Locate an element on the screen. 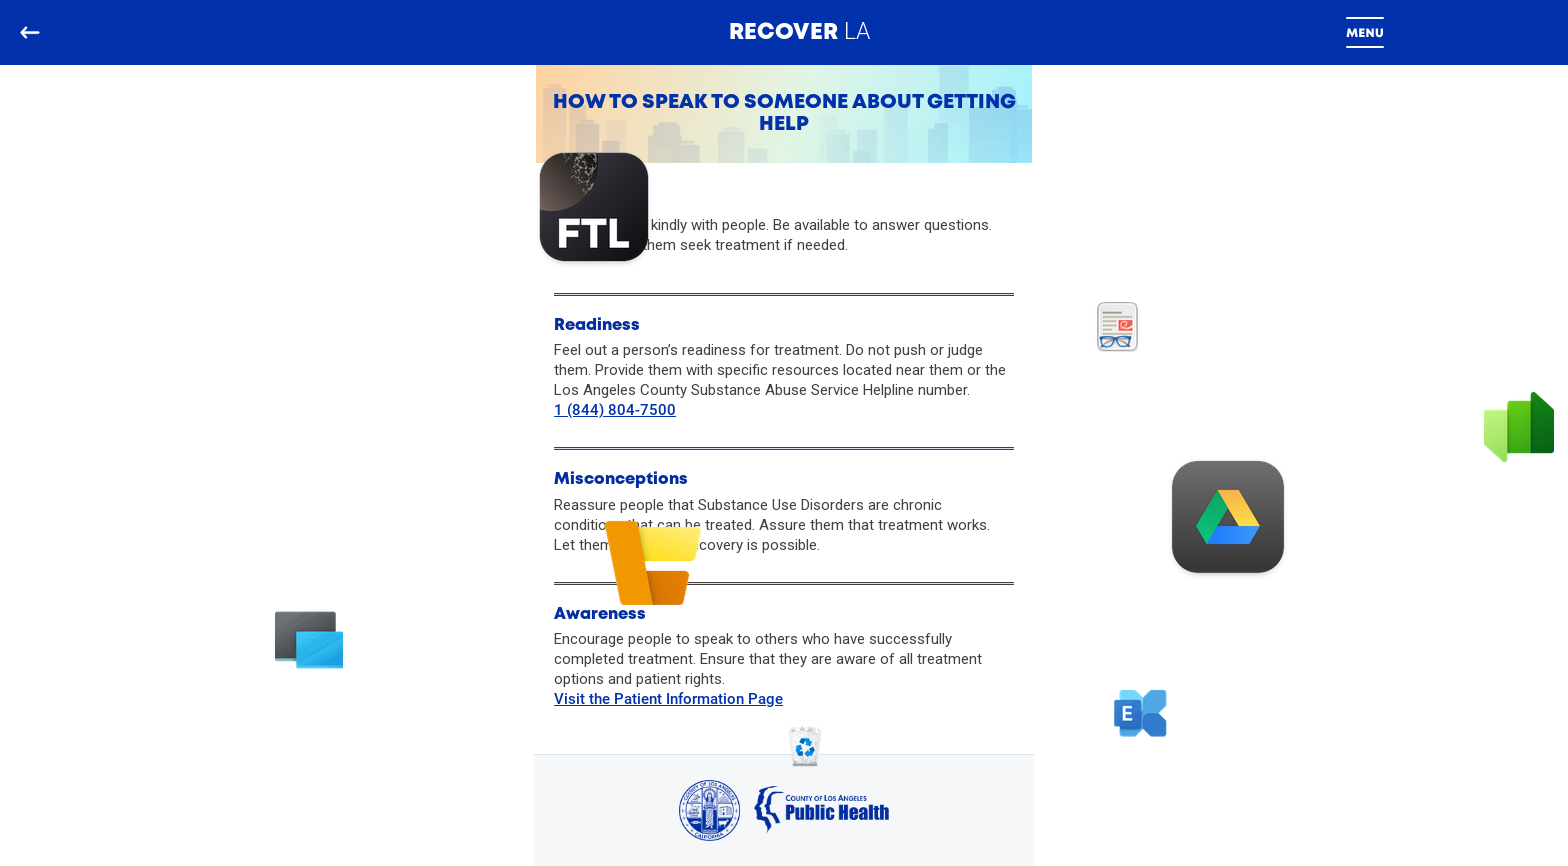 This screenshot has width=1568, height=866. open Google Drive app is located at coordinates (1228, 517).